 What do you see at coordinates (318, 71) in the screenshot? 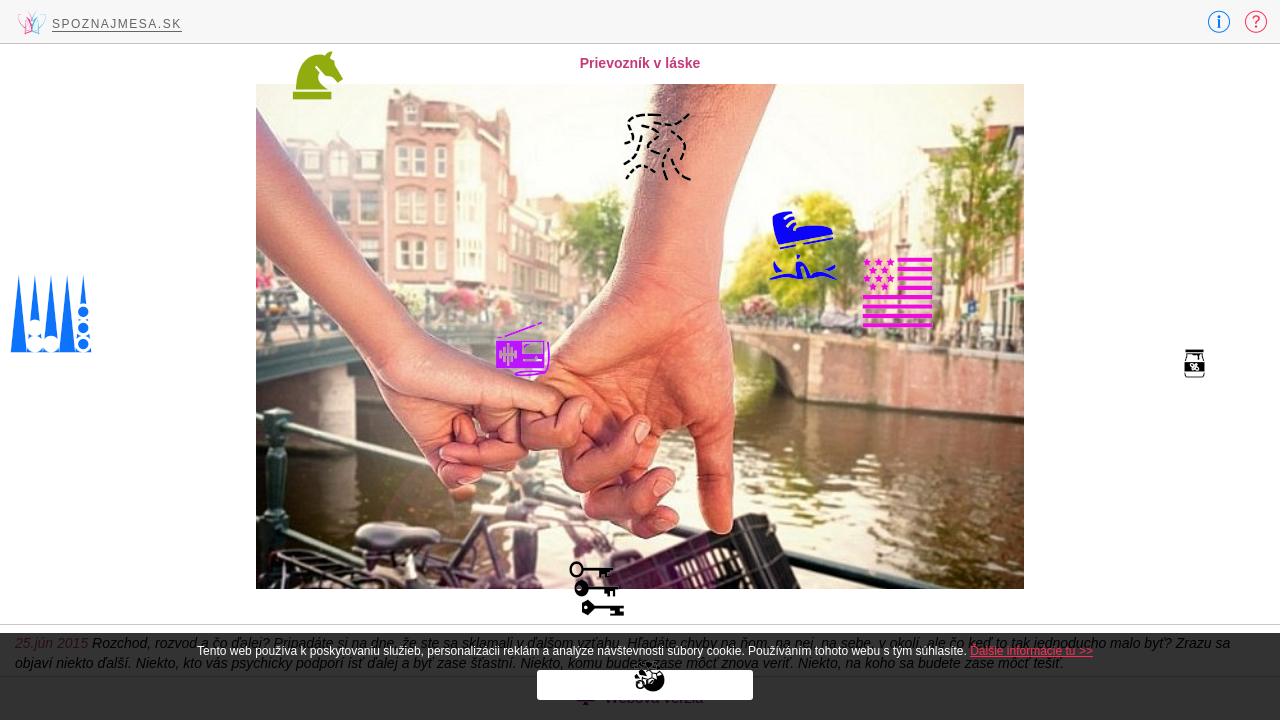
I see `play chess or strategy games` at bounding box center [318, 71].